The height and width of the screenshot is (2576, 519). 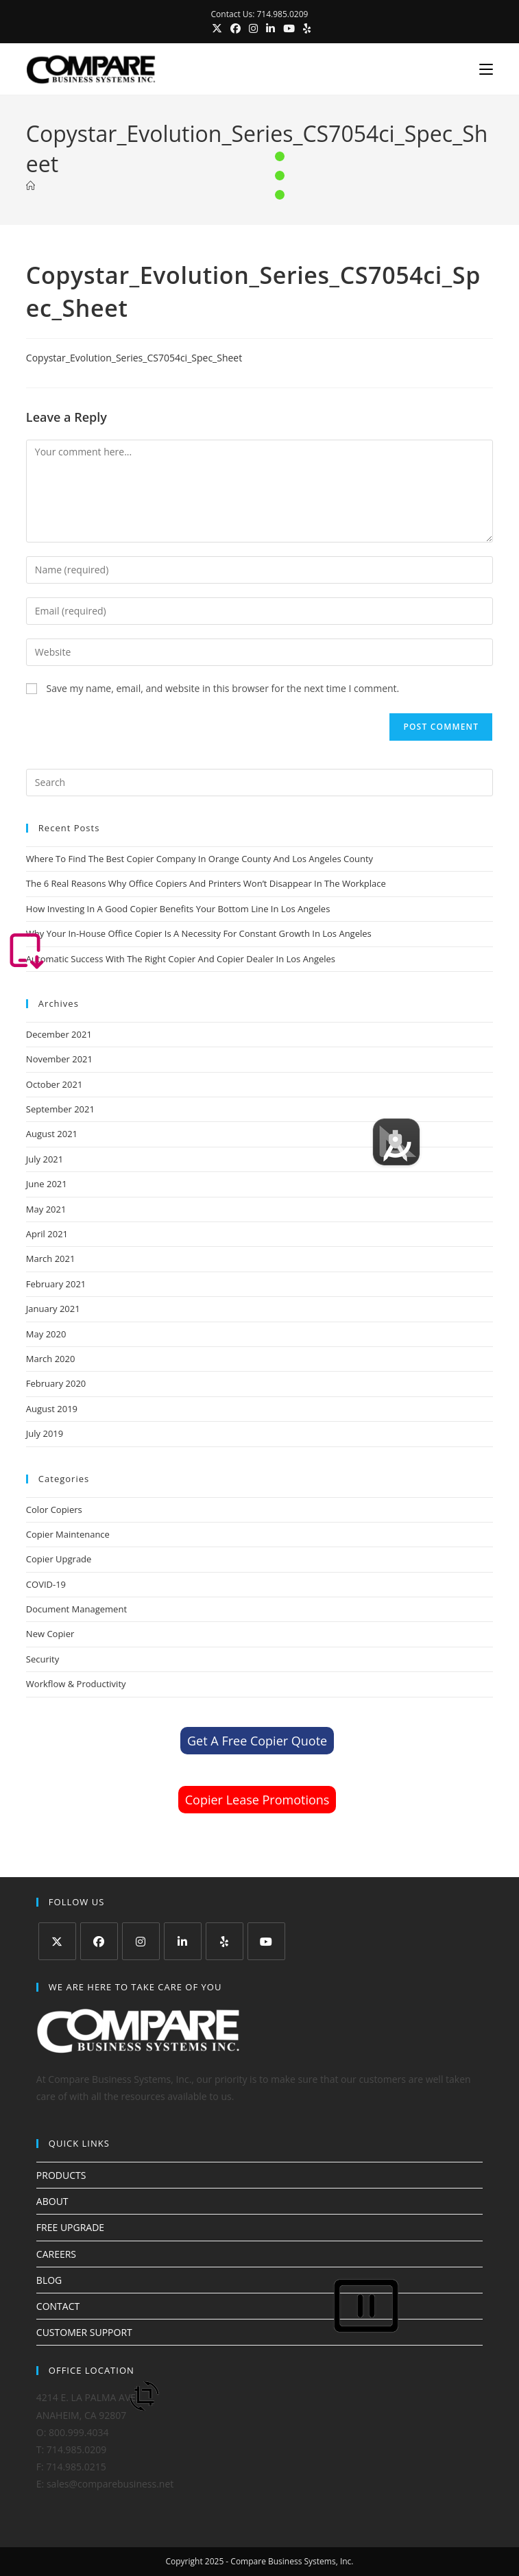 I want to click on rotate and crop an image, so click(x=144, y=2396).